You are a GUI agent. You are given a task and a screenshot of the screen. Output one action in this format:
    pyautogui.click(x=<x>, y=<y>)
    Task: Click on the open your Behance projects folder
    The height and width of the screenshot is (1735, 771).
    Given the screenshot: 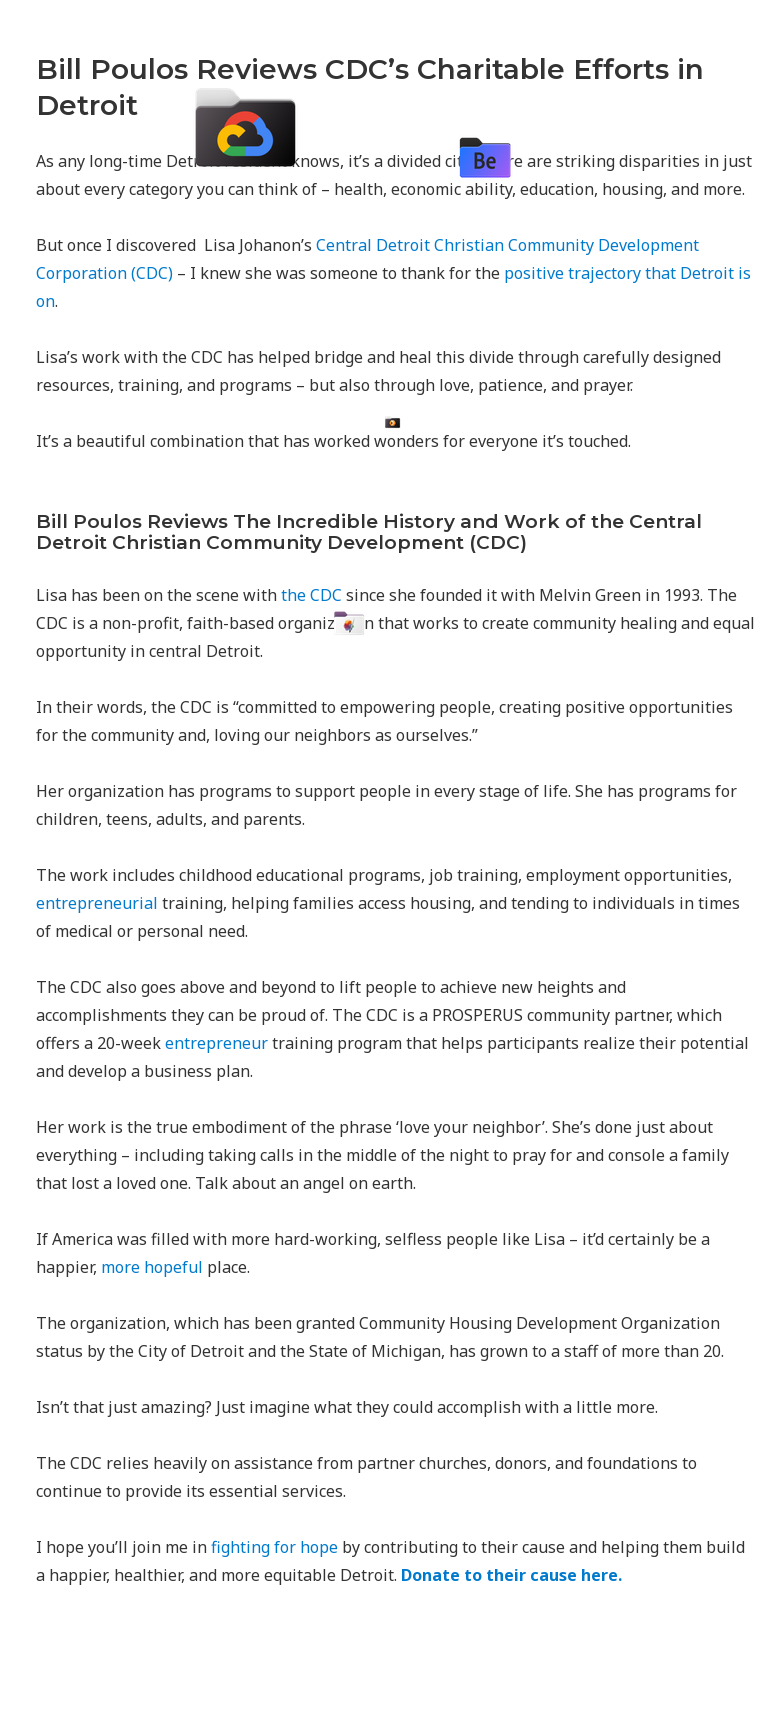 What is the action you would take?
    pyautogui.click(x=485, y=159)
    